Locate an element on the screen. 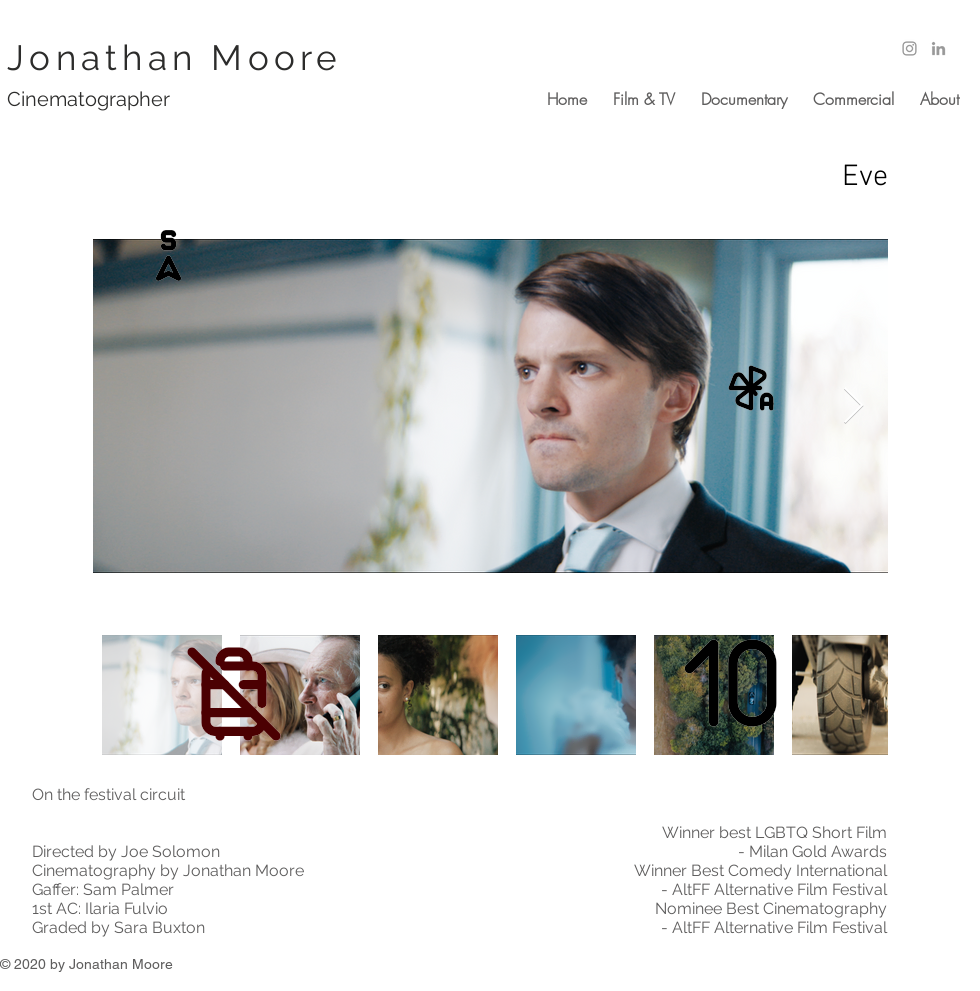  indicates item number 10 in a list or sequence is located at coordinates (733, 683).